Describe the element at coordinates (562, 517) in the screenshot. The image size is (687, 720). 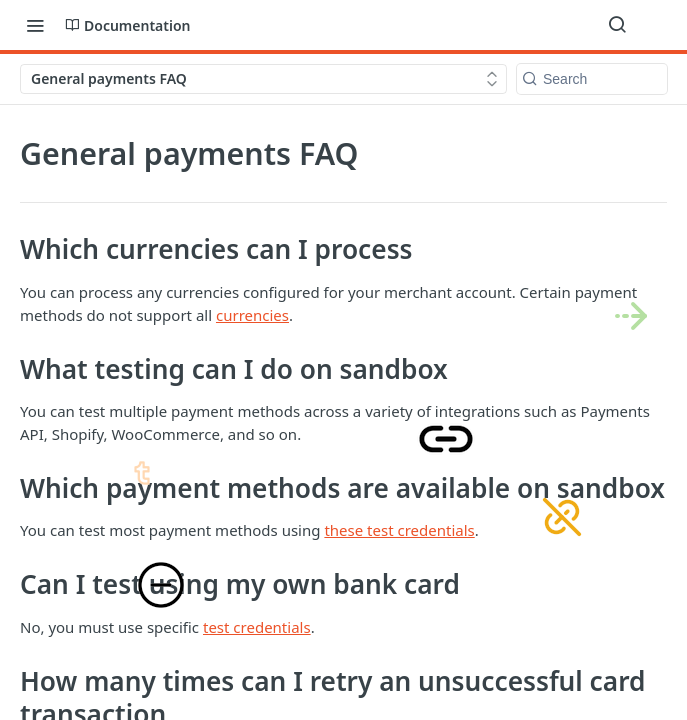
I see `unlink or disconnect a linked item` at that location.